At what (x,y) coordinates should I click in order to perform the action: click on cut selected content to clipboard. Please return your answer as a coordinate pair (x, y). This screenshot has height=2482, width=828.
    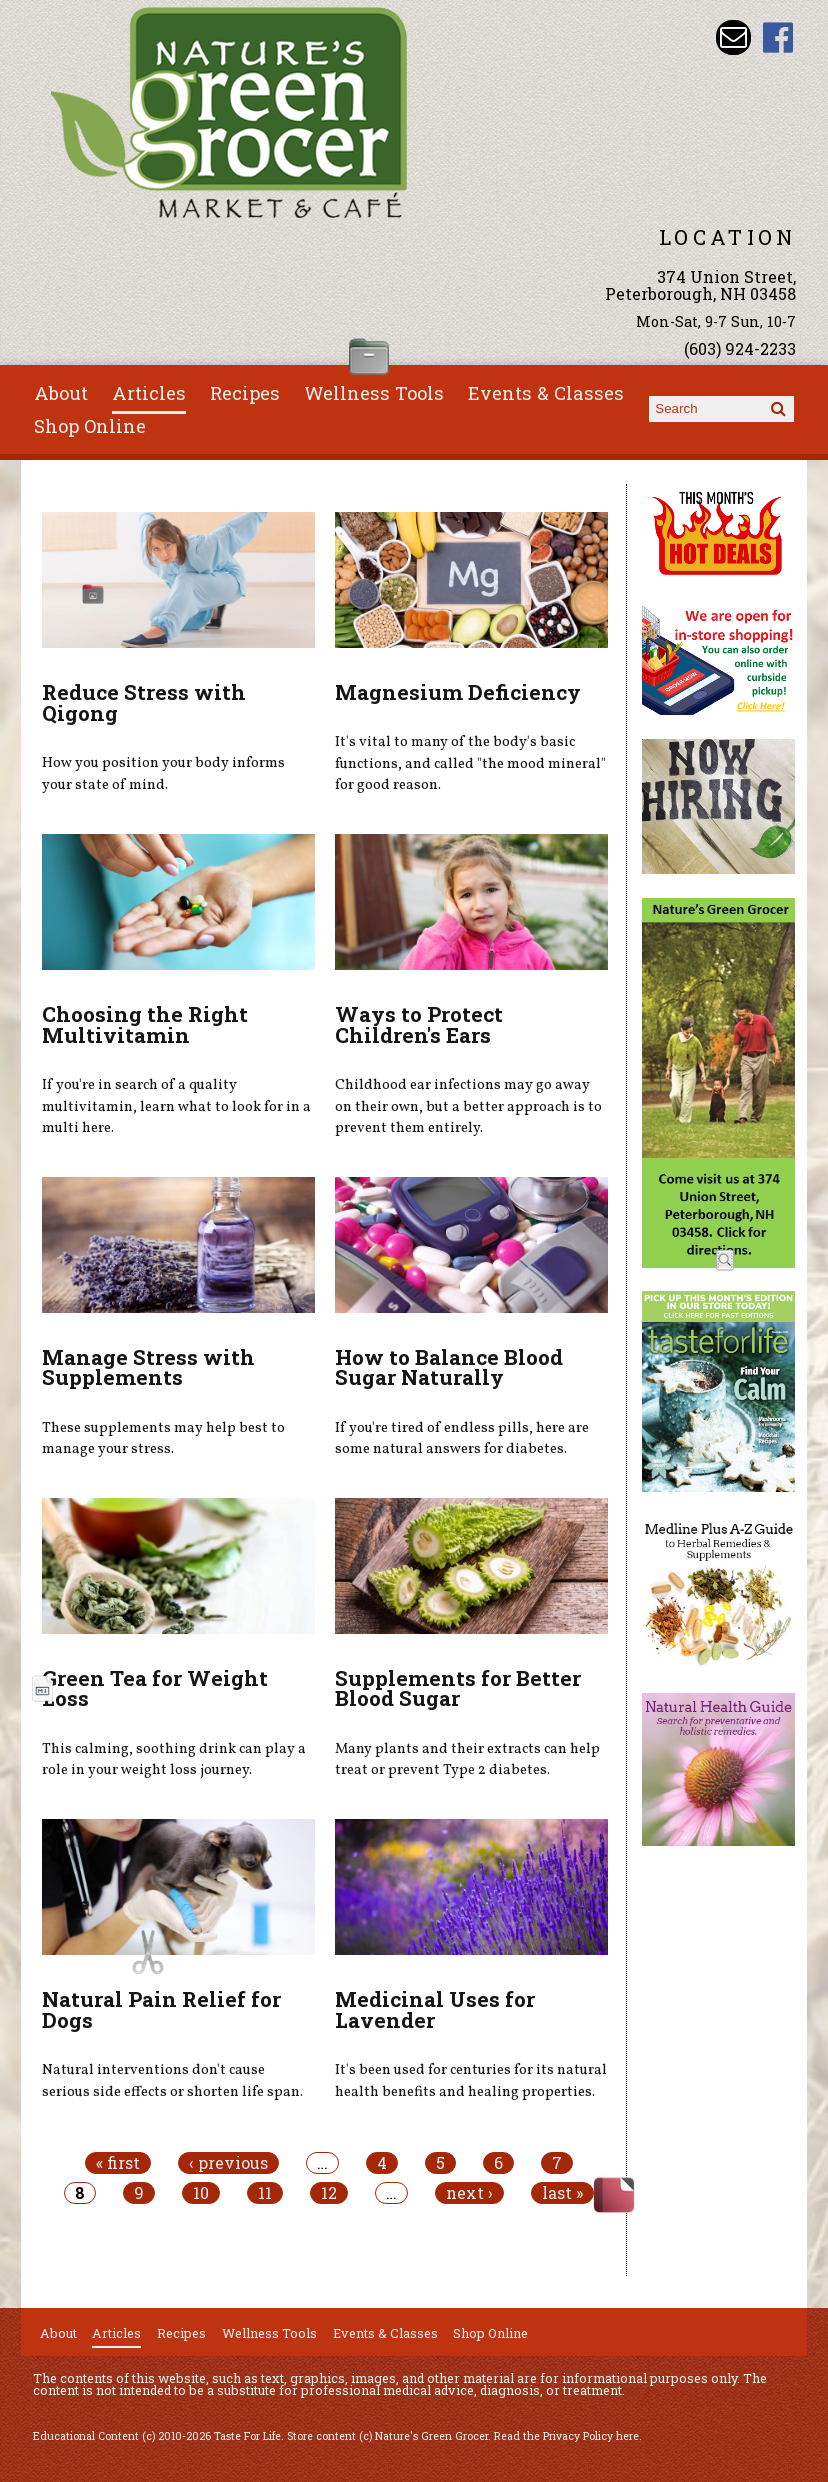
    Looking at the image, I should click on (148, 1952).